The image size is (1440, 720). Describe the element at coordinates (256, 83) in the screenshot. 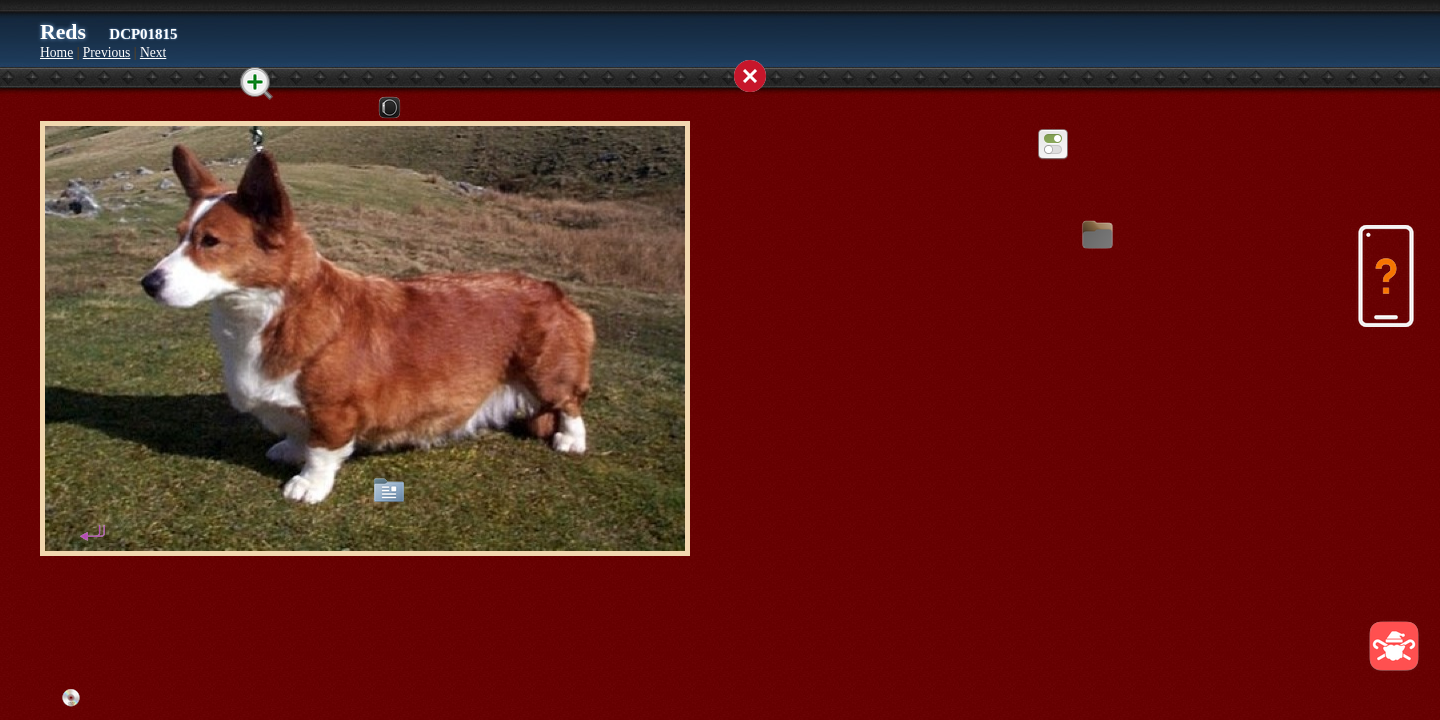

I see `zoom to fit content in view` at that location.